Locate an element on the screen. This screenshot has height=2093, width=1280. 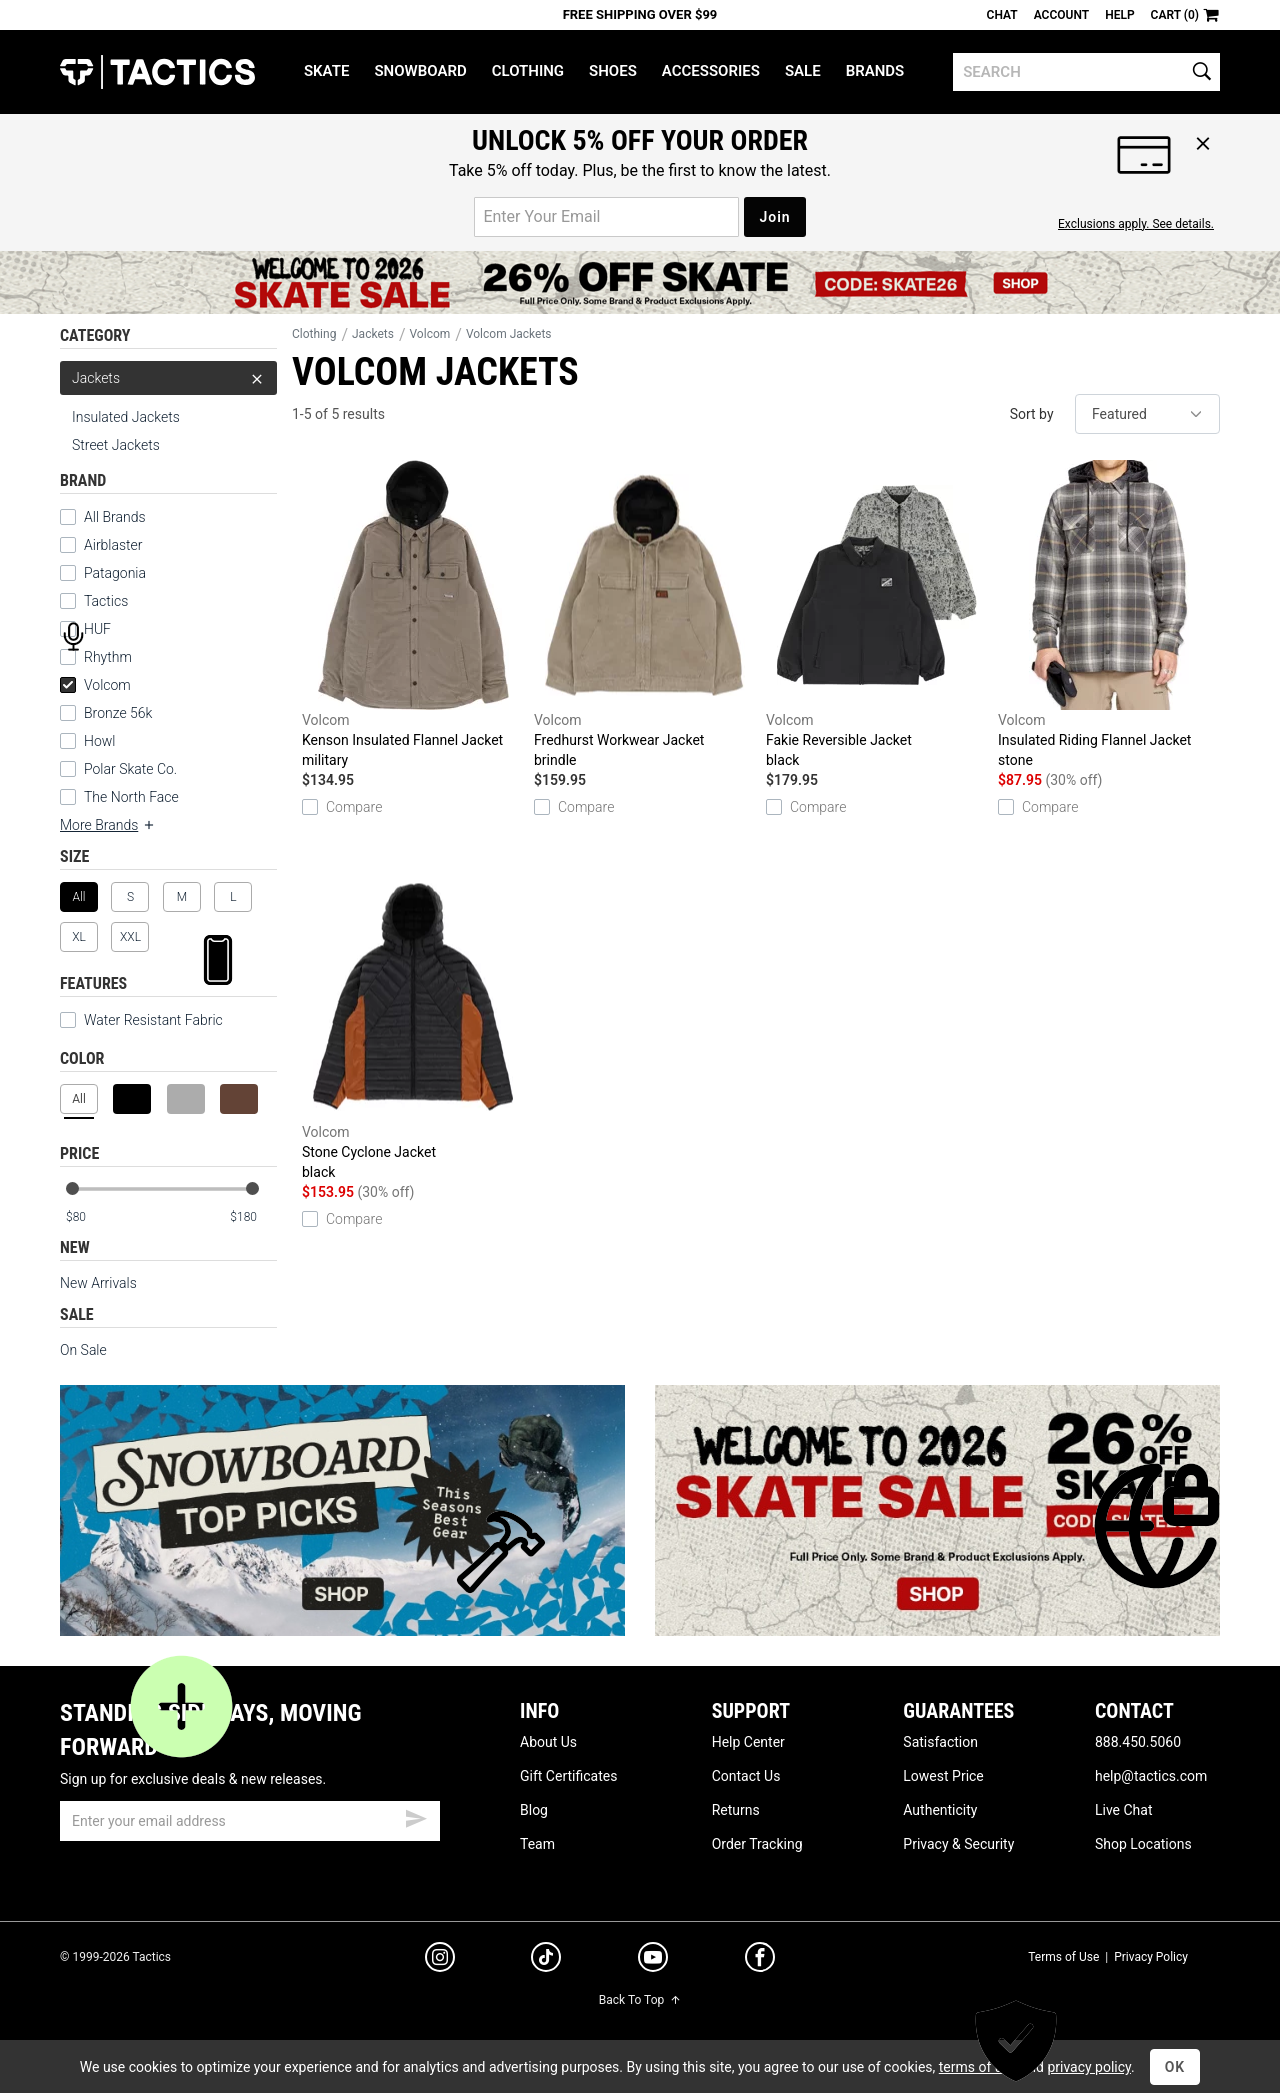
add a new item is located at coordinates (181, 1706).